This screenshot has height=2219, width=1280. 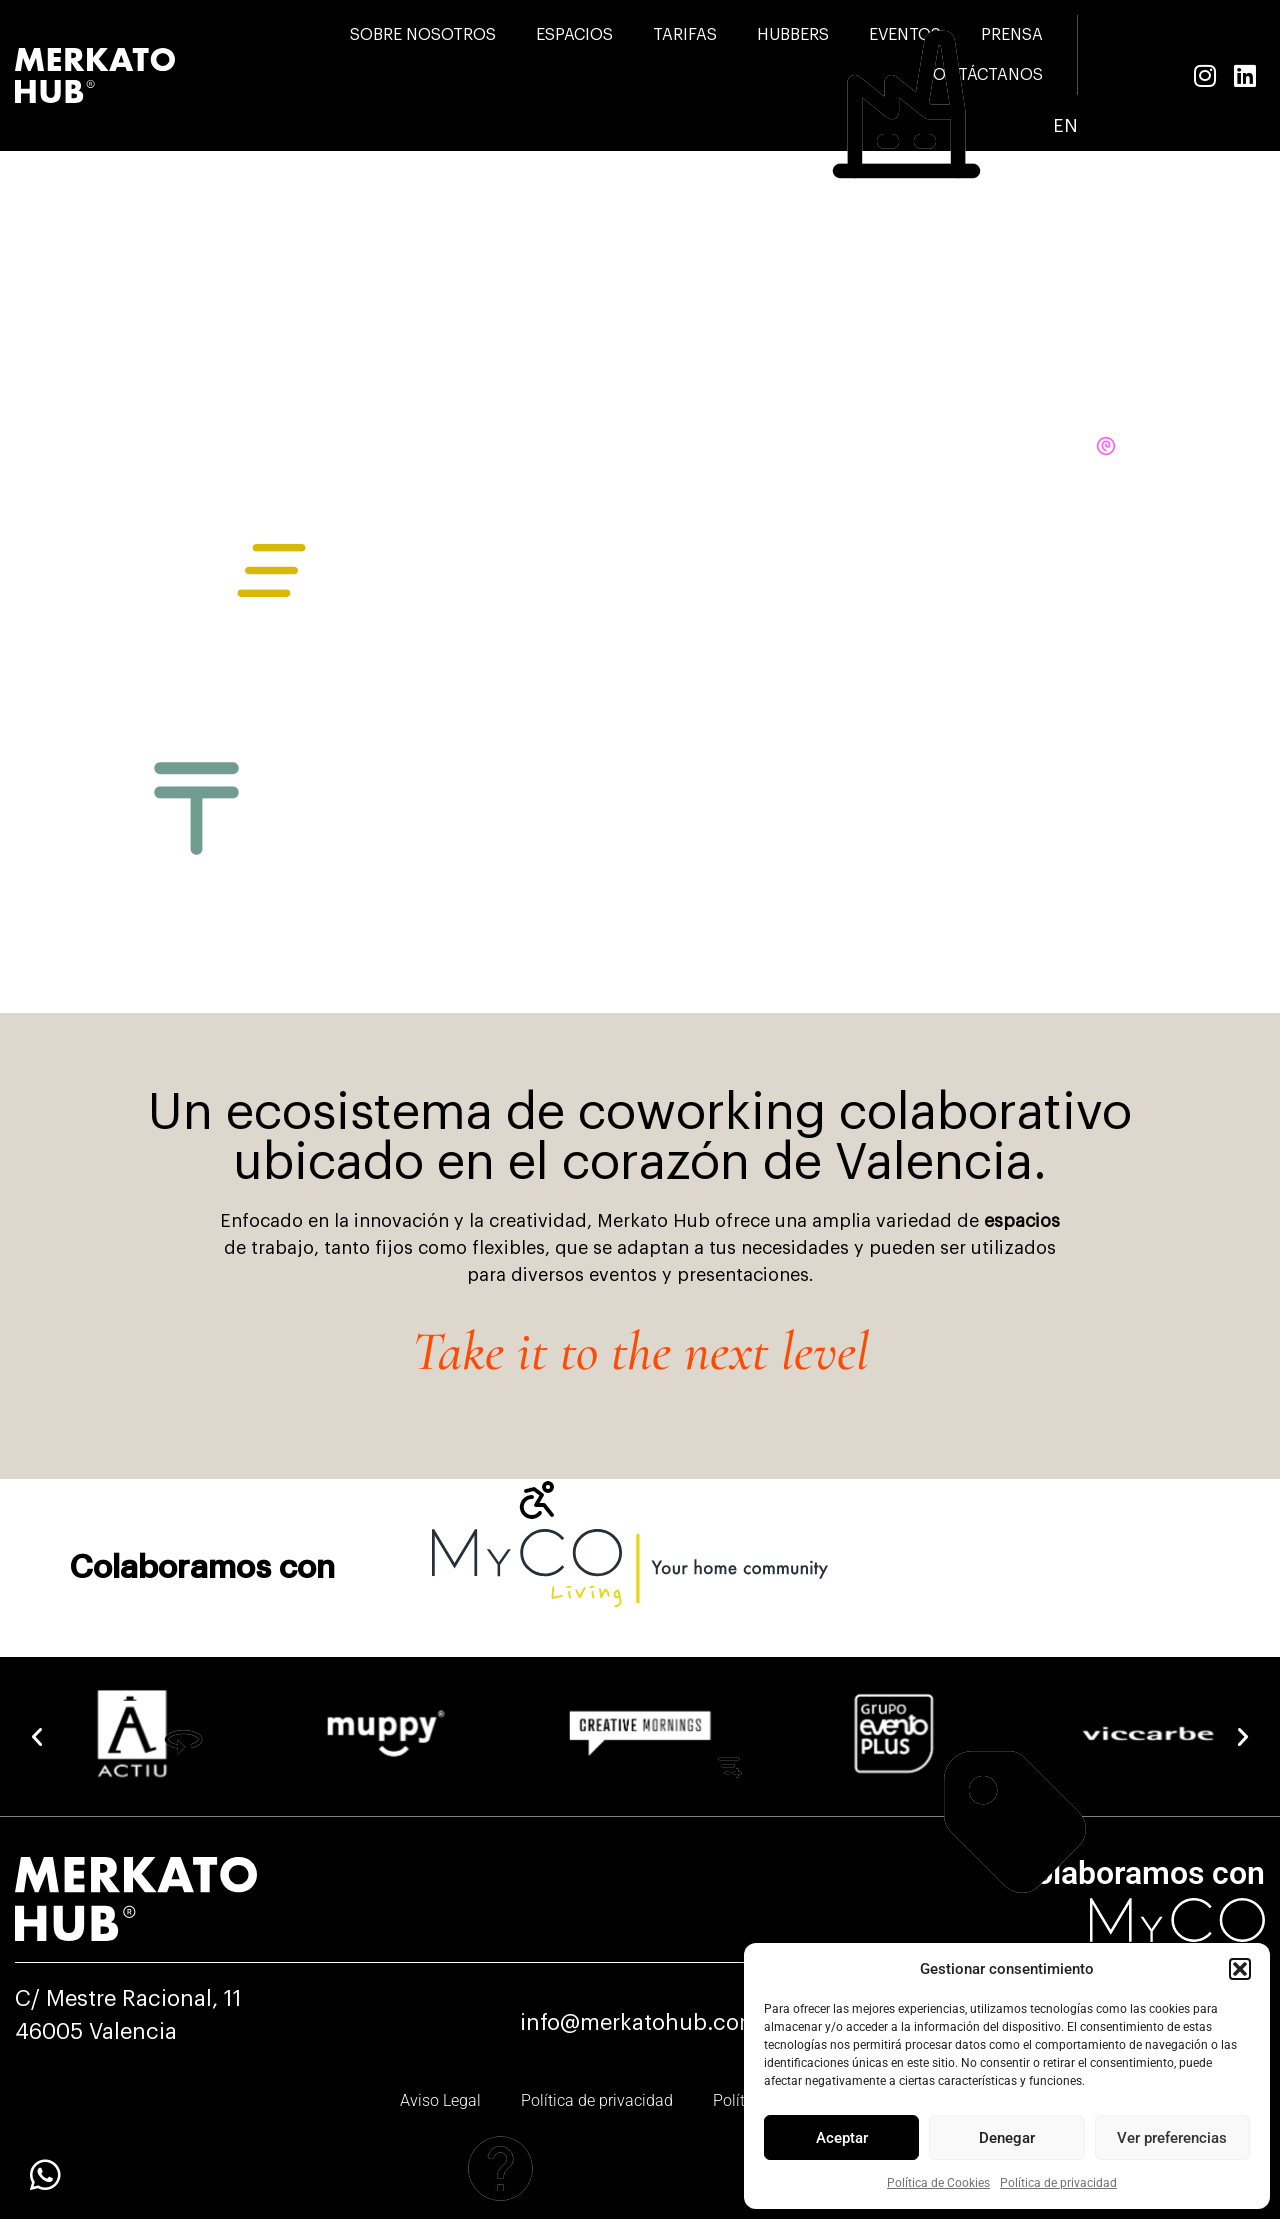 What do you see at coordinates (729, 1766) in the screenshot?
I see `add a new filter criteria` at bounding box center [729, 1766].